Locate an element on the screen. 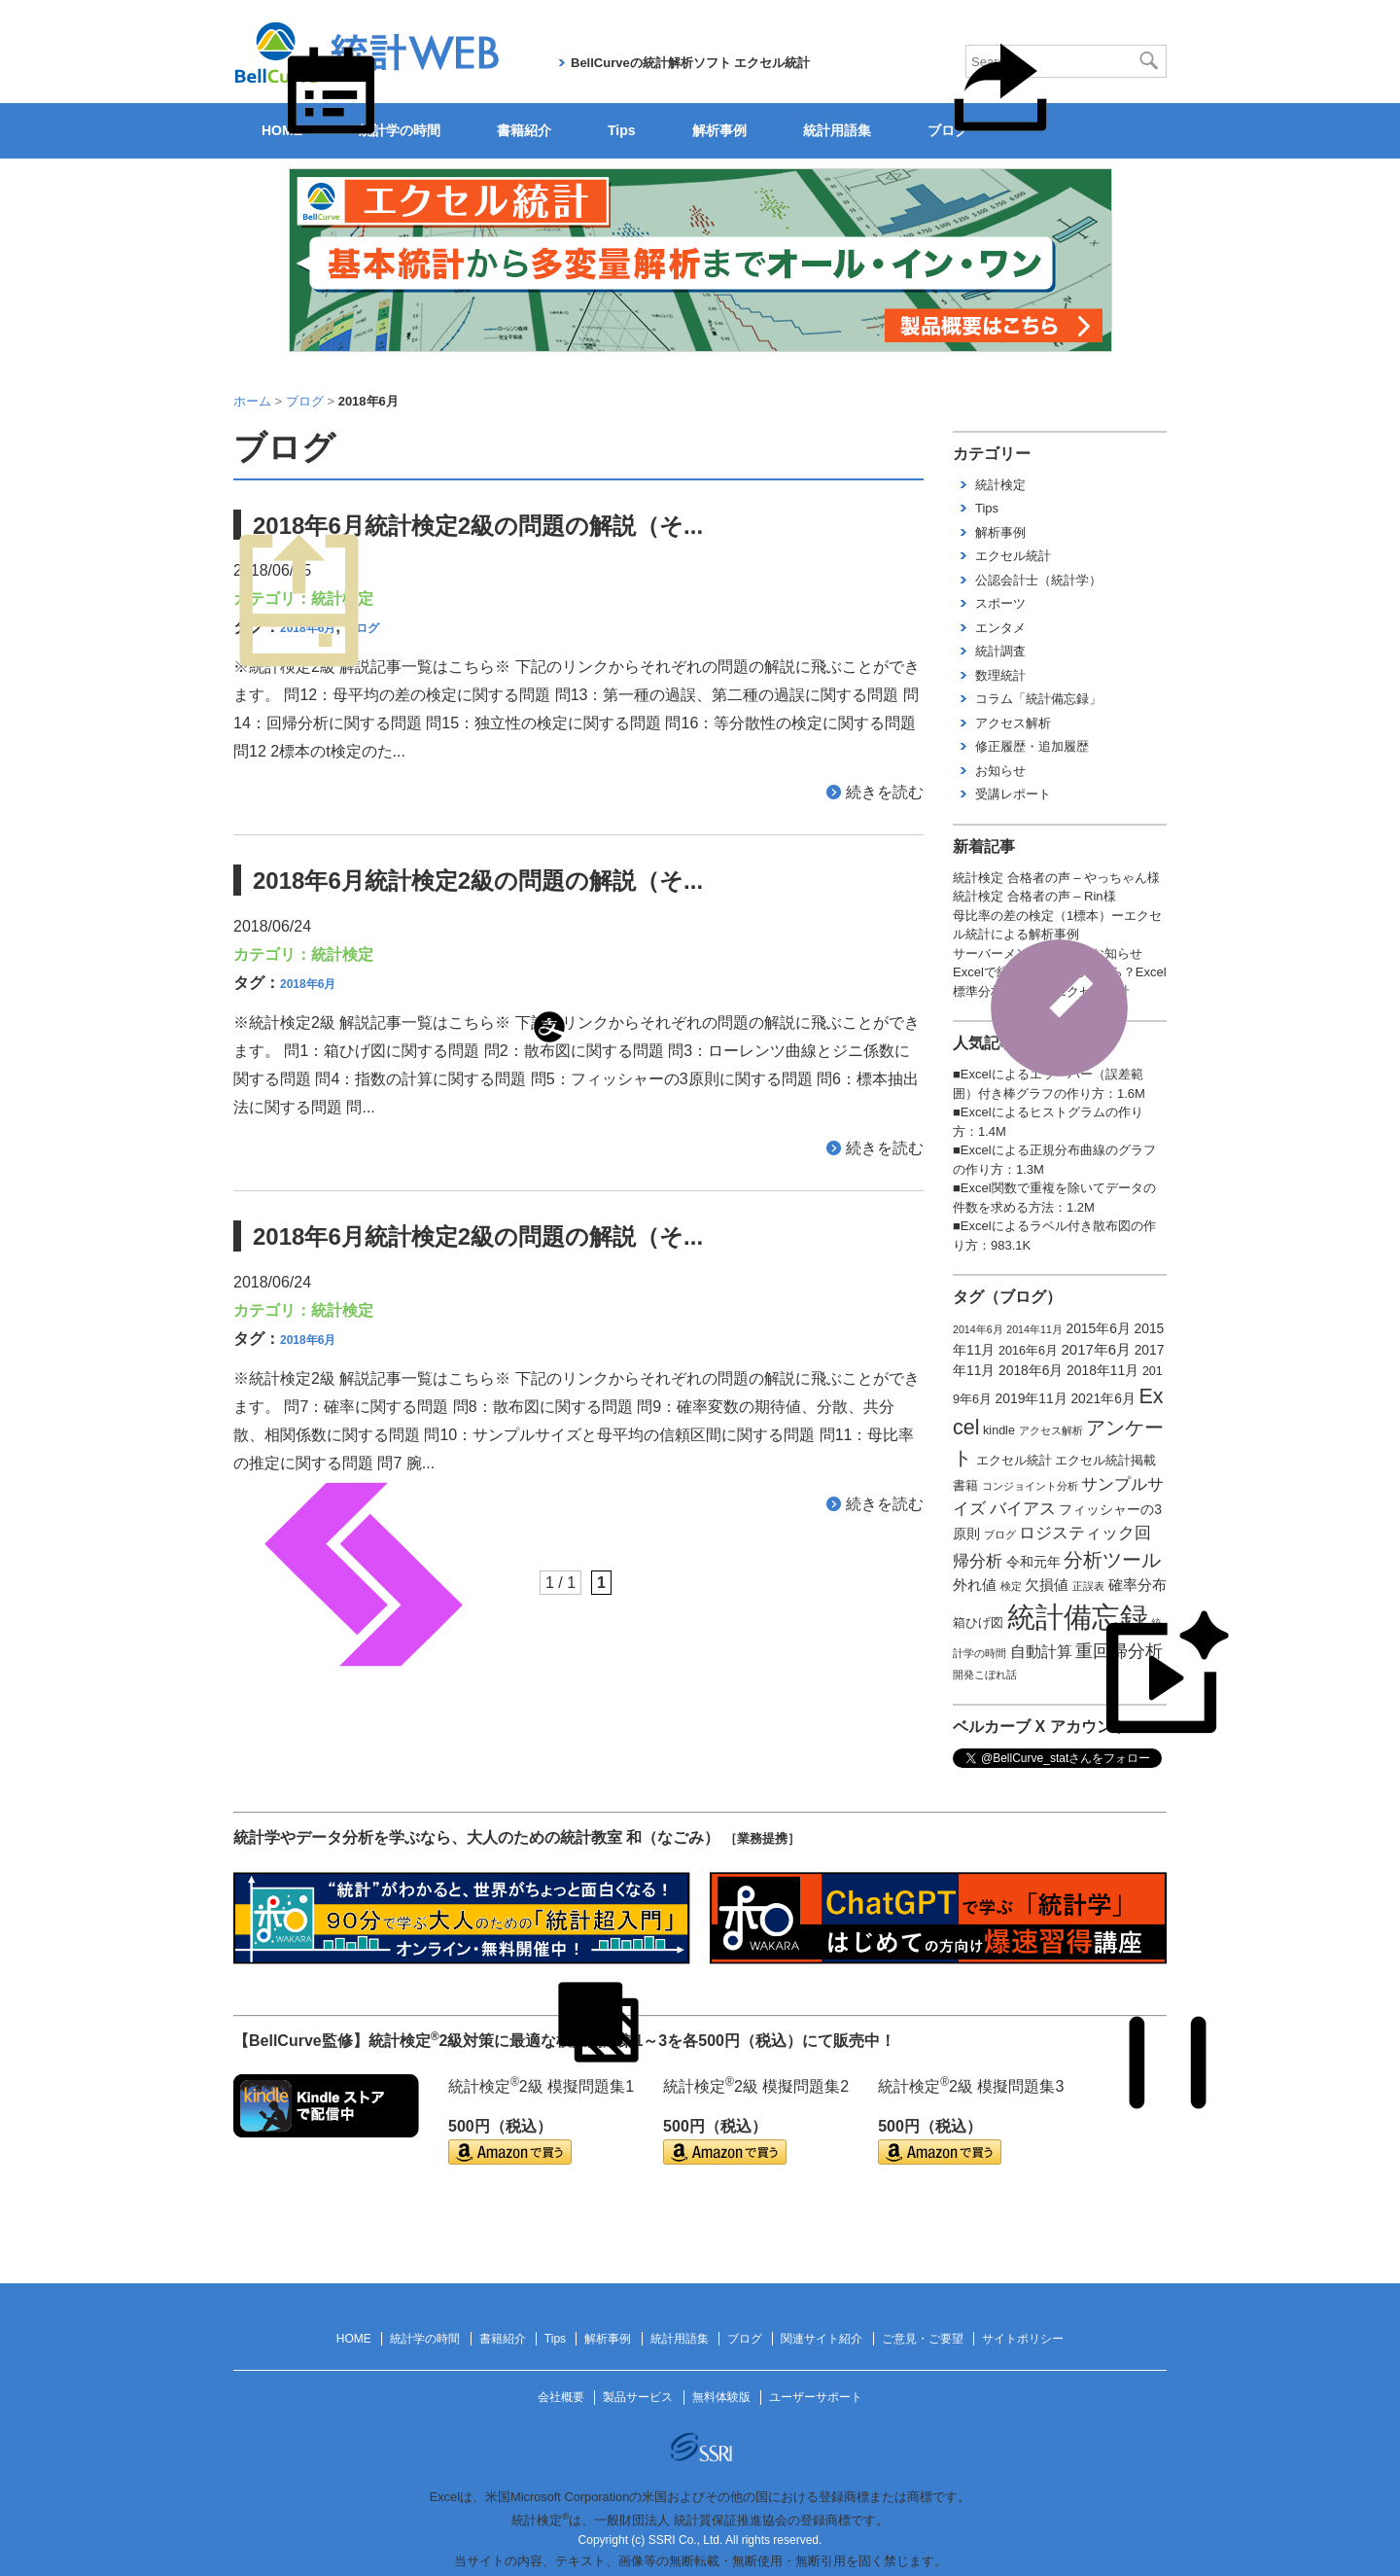  pause media playback is located at coordinates (1168, 2063).